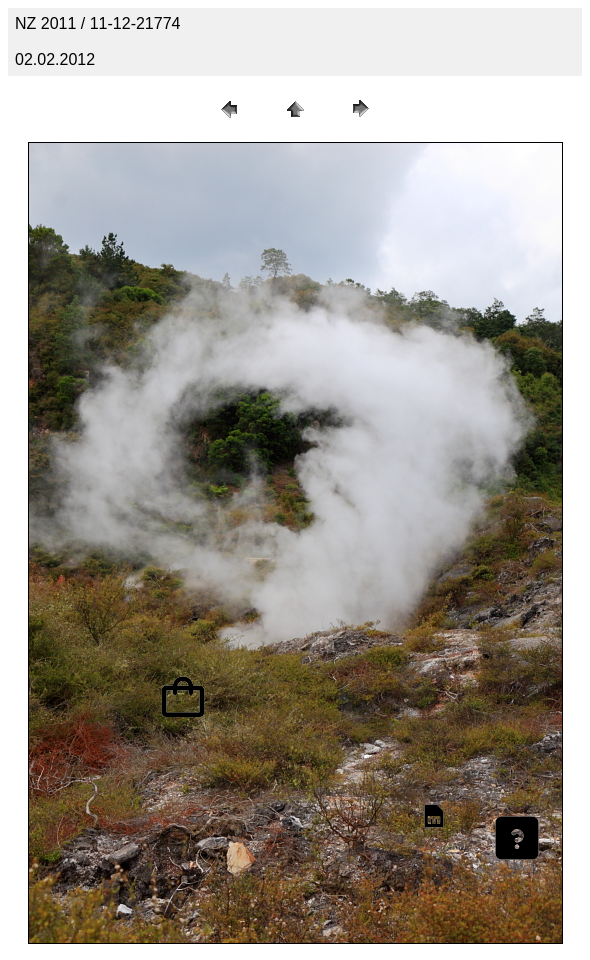  What do you see at coordinates (434, 816) in the screenshot?
I see `manage sim card settings` at bounding box center [434, 816].